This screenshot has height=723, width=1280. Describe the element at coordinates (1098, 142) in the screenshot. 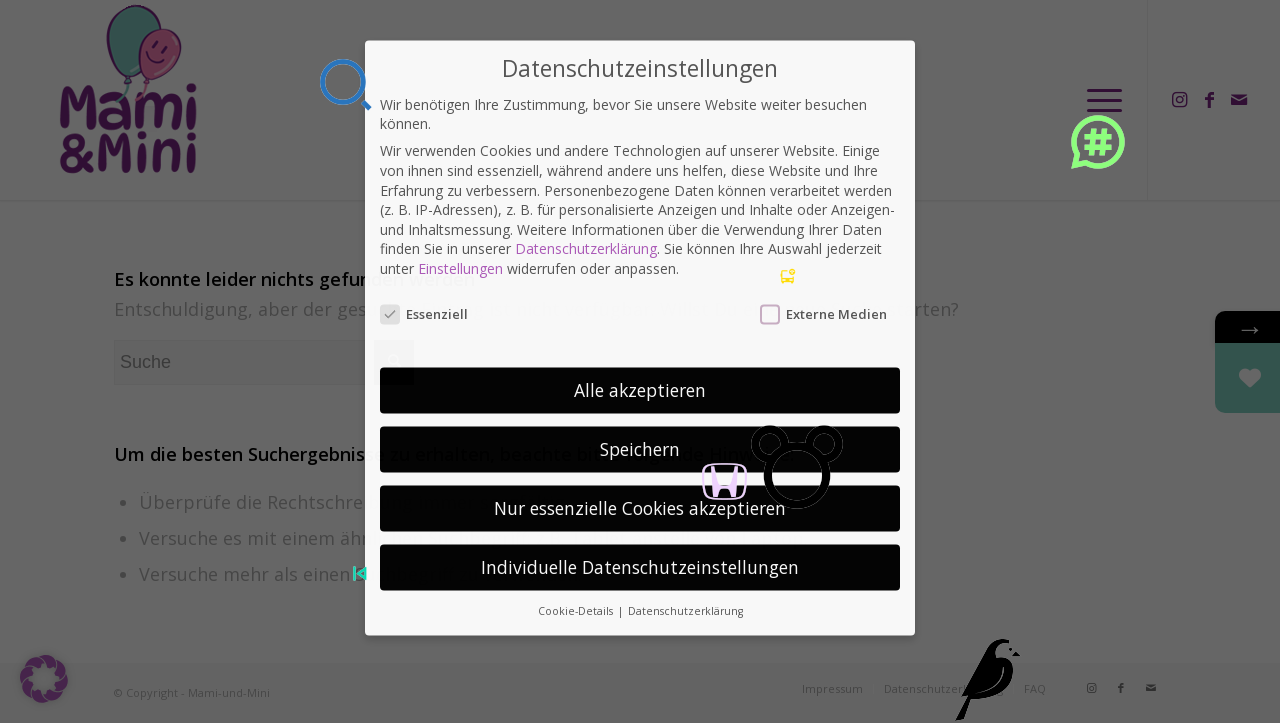

I see `open a threaded conversation` at that location.